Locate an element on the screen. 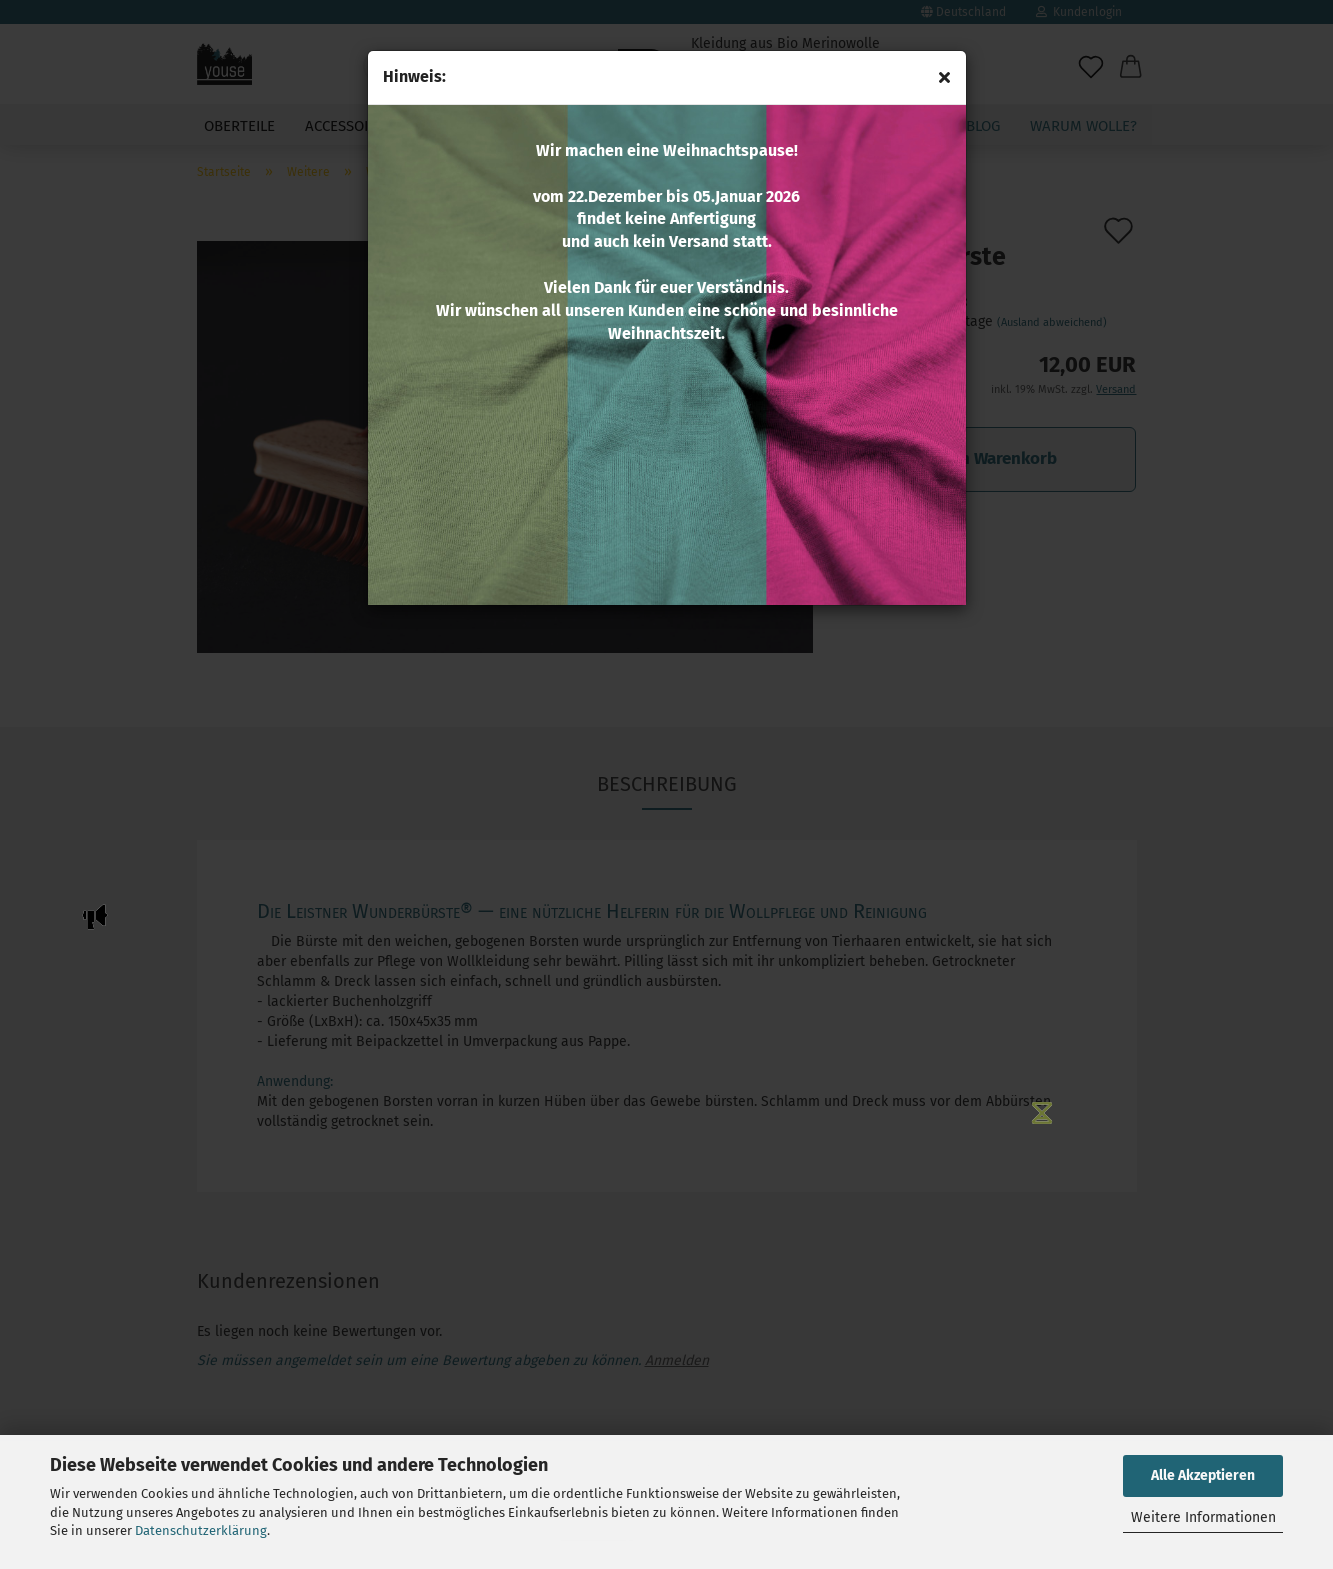  make an announcement or broadcast is located at coordinates (95, 917).